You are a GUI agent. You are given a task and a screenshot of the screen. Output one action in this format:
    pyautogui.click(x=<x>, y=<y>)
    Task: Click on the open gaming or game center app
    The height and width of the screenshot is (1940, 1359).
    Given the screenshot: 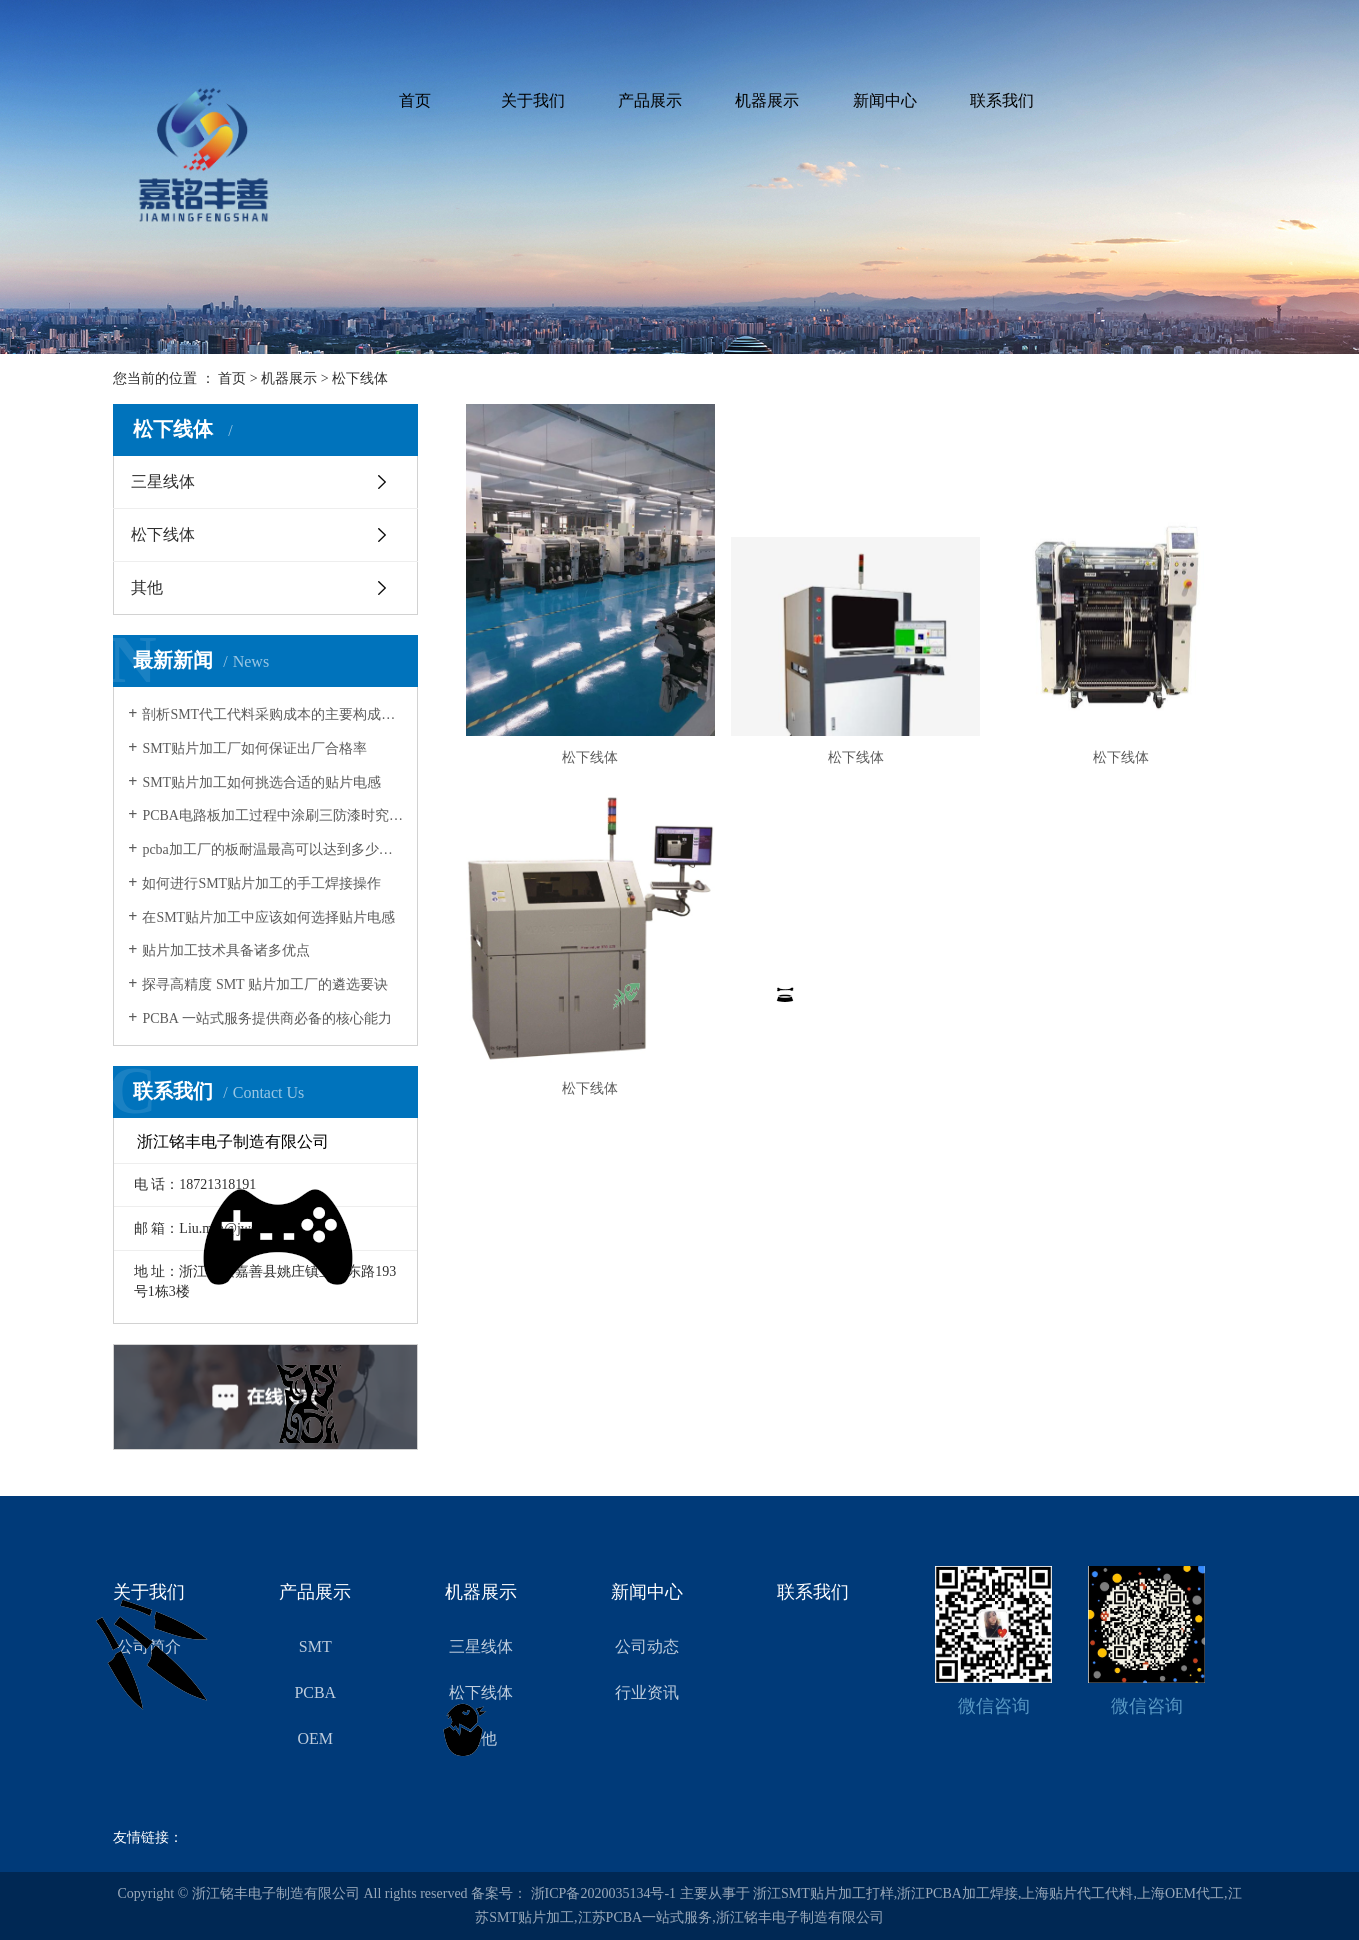 What is the action you would take?
    pyautogui.click(x=278, y=1237)
    